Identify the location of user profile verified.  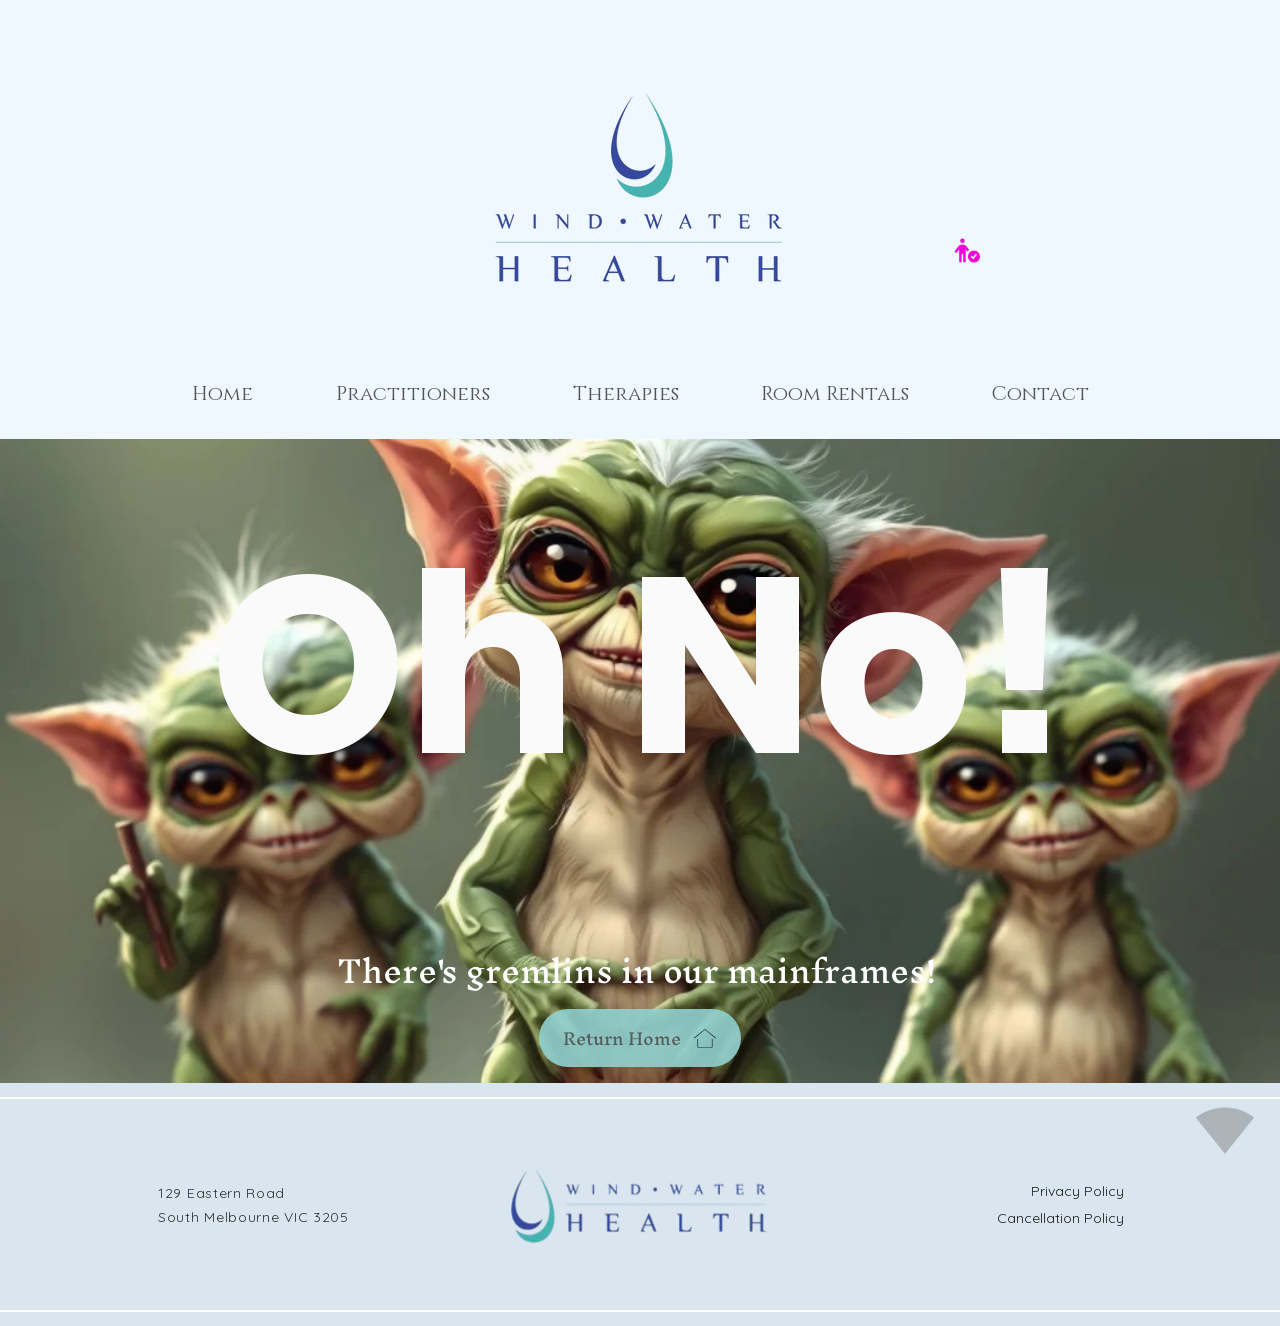
(966, 250).